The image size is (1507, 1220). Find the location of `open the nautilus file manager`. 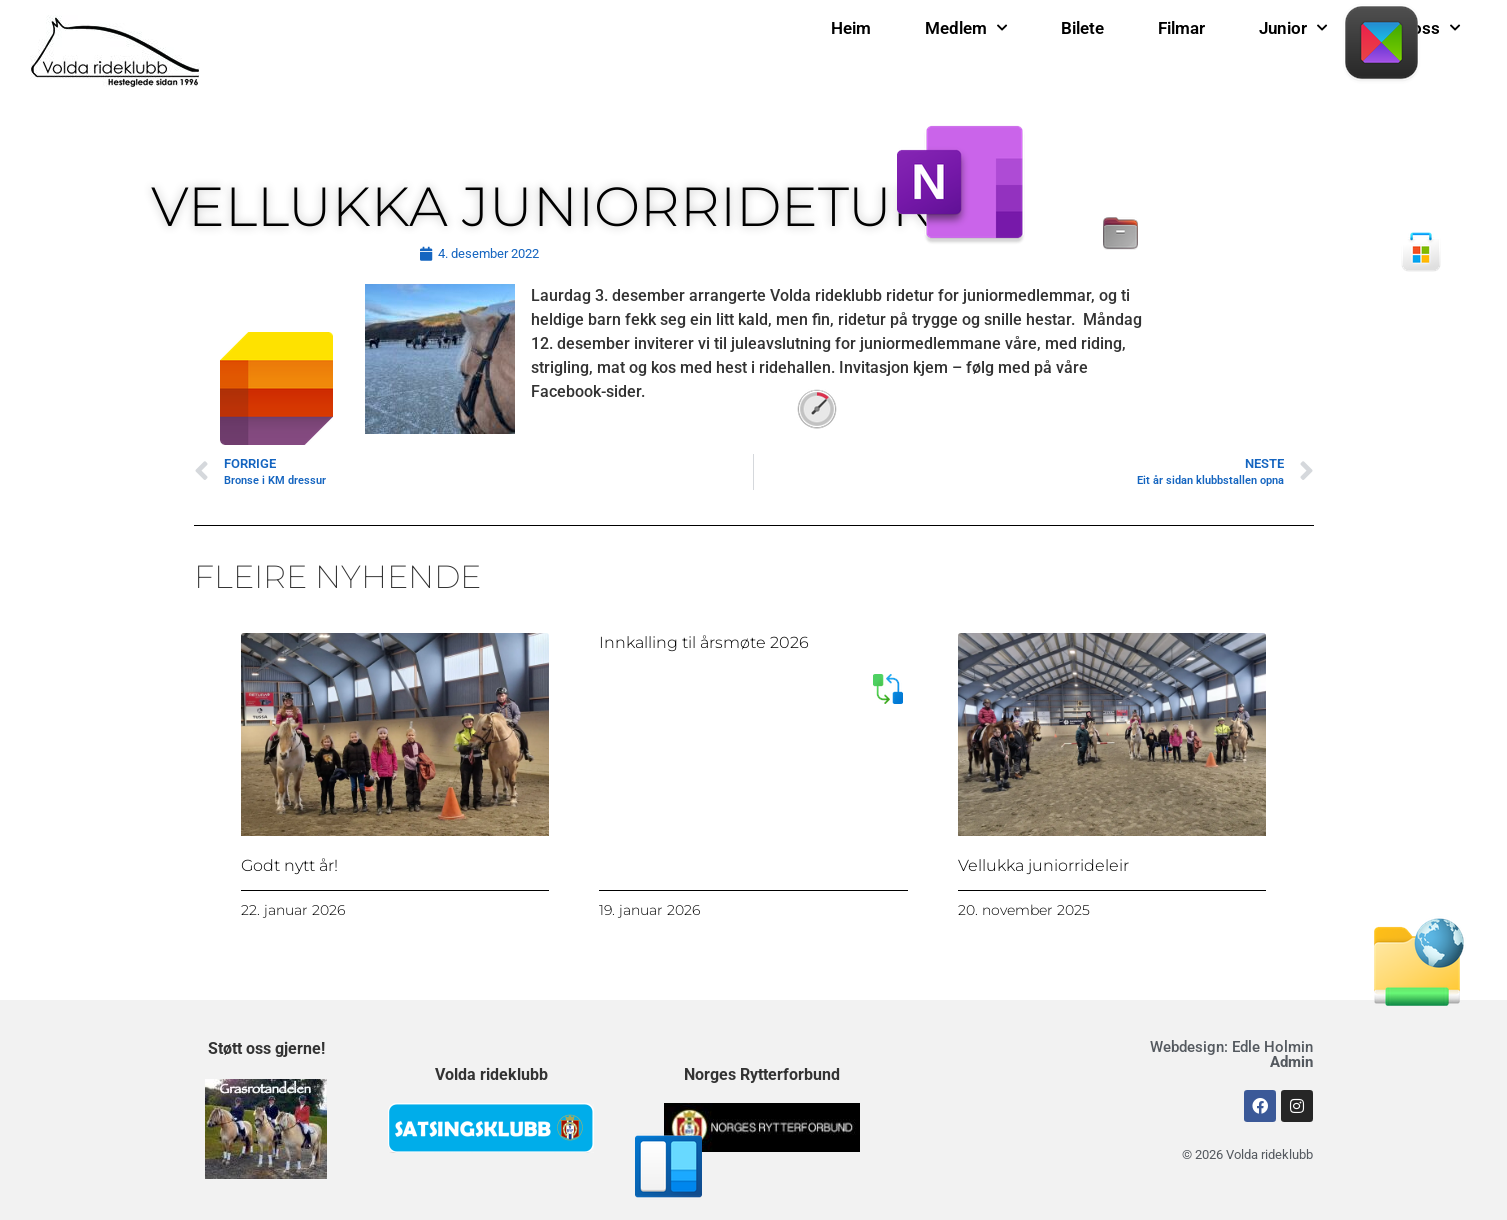

open the nautilus file manager is located at coordinates (1120, 232).